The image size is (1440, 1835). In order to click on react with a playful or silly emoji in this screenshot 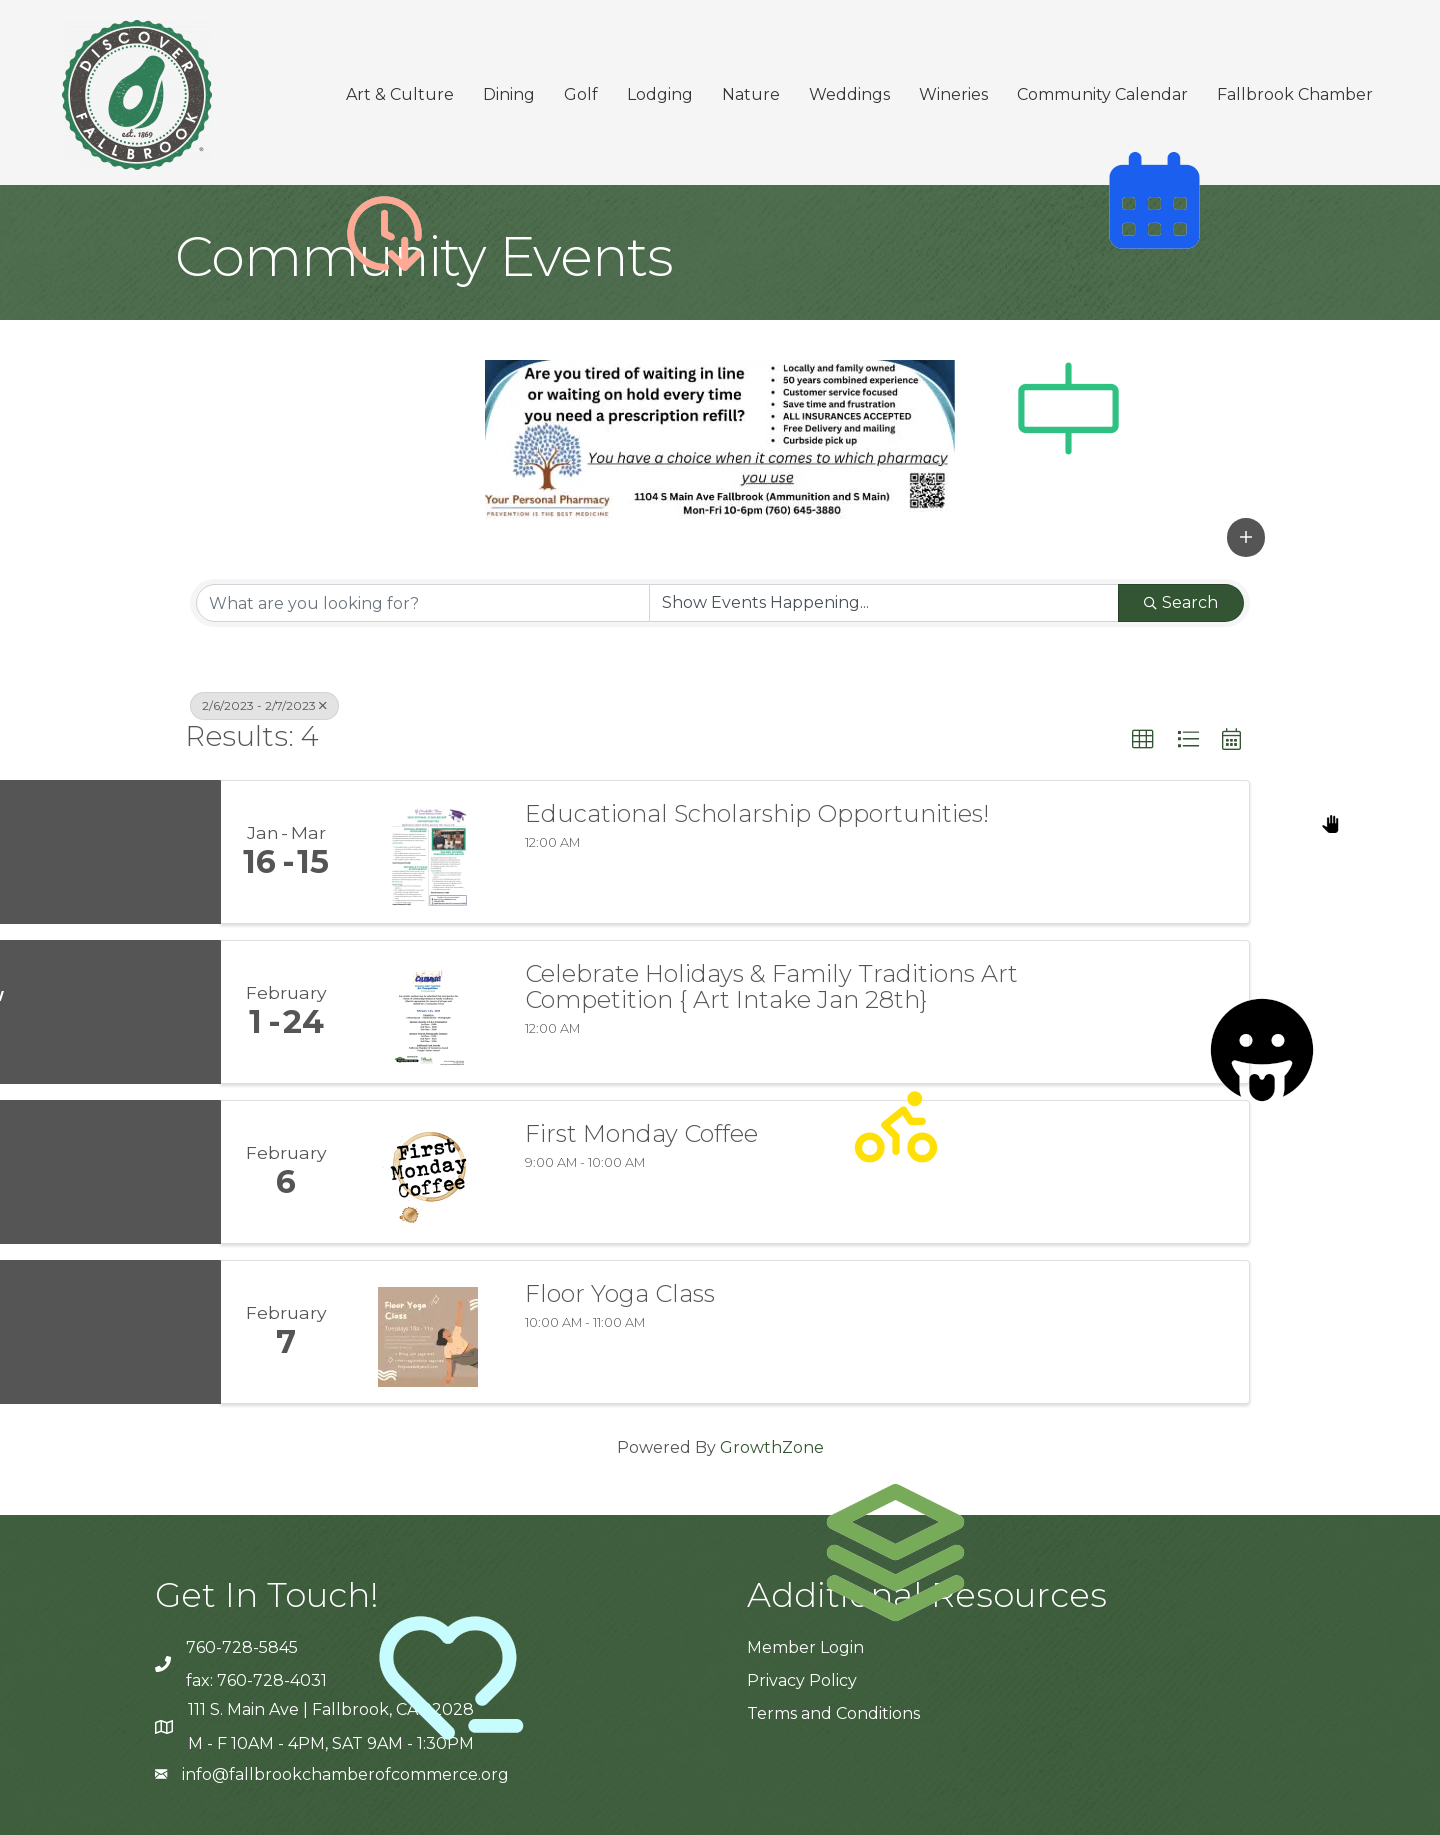, I will do `click(1262, 1050)`.